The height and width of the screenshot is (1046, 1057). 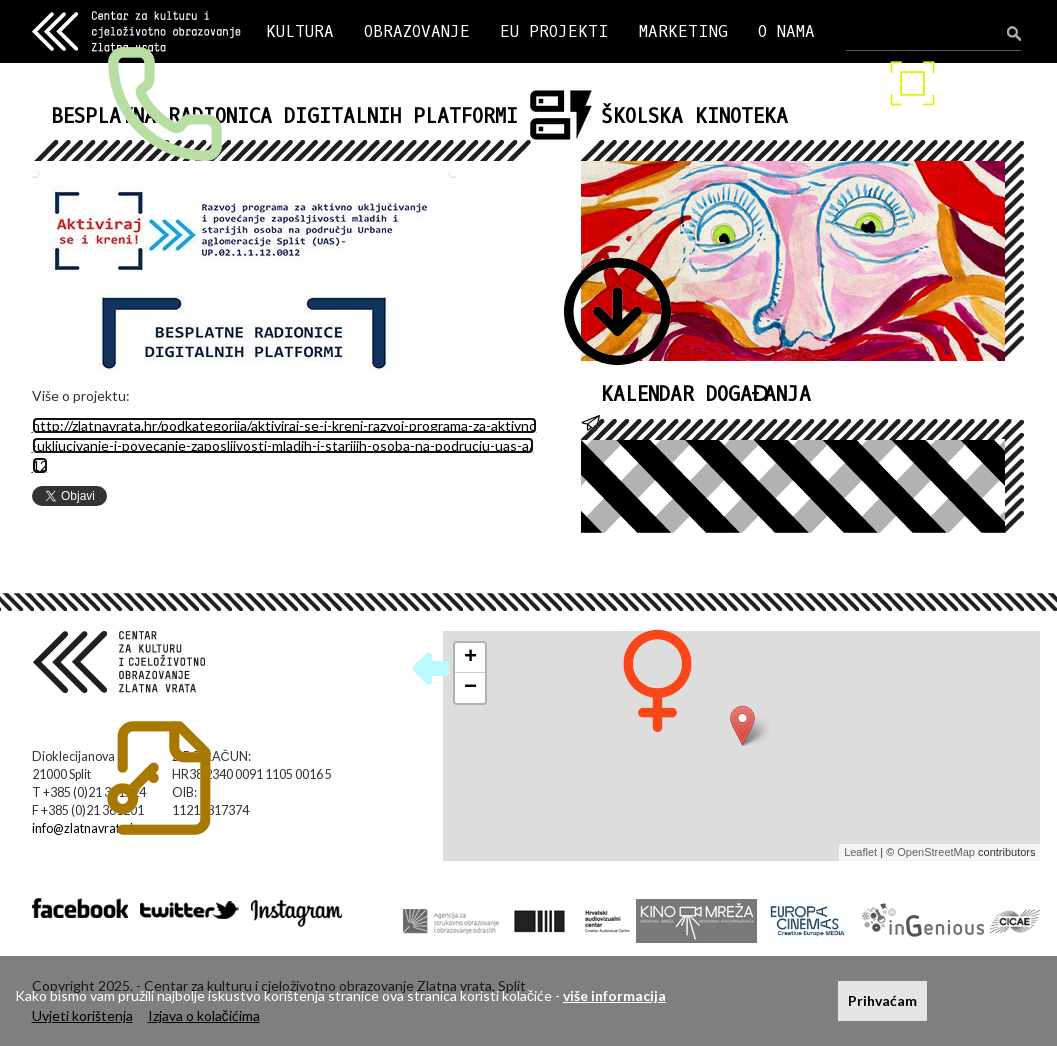 I want to click on indicates female gender option, so click(x=657, y=678).